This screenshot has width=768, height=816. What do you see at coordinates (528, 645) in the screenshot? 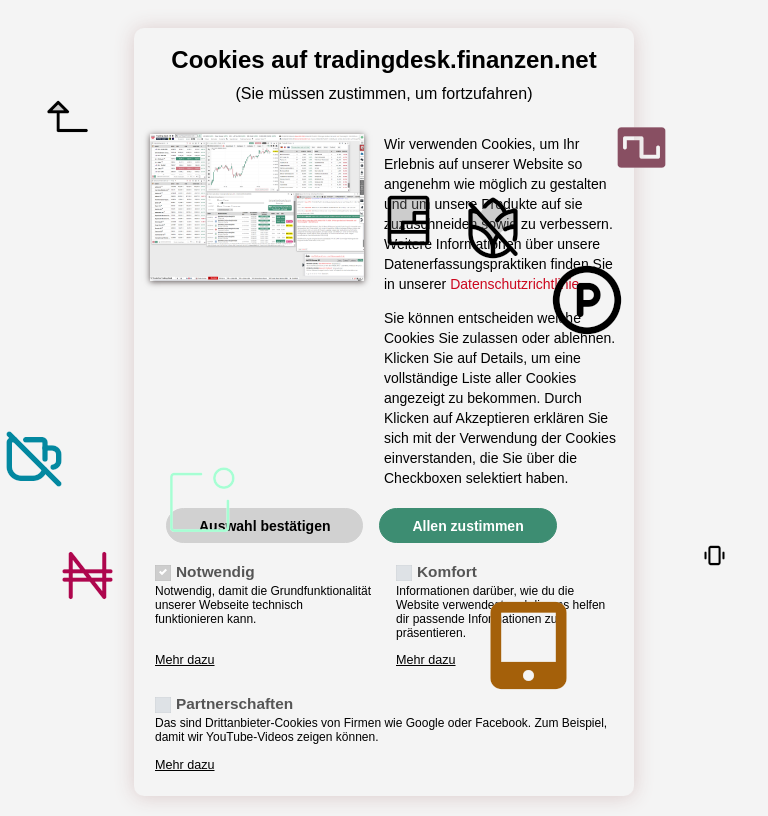
I see `switch to tablet view or layout` at bounding box center [528, 645].